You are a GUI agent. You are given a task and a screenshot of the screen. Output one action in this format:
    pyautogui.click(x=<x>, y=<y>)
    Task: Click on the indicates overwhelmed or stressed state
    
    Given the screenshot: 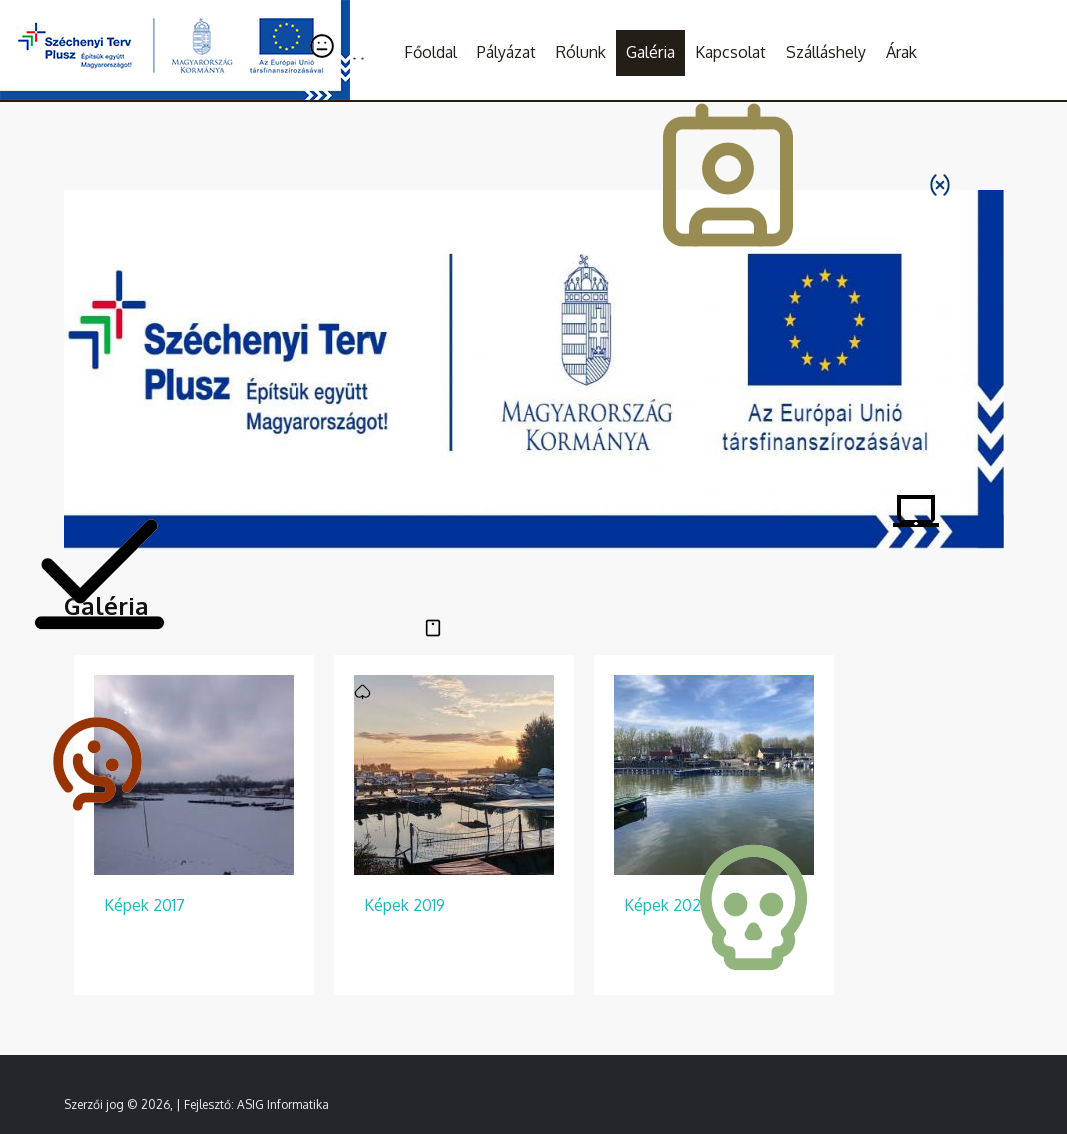 What is the action you would take?
    pyautogui.click(x=97, y=761)
    